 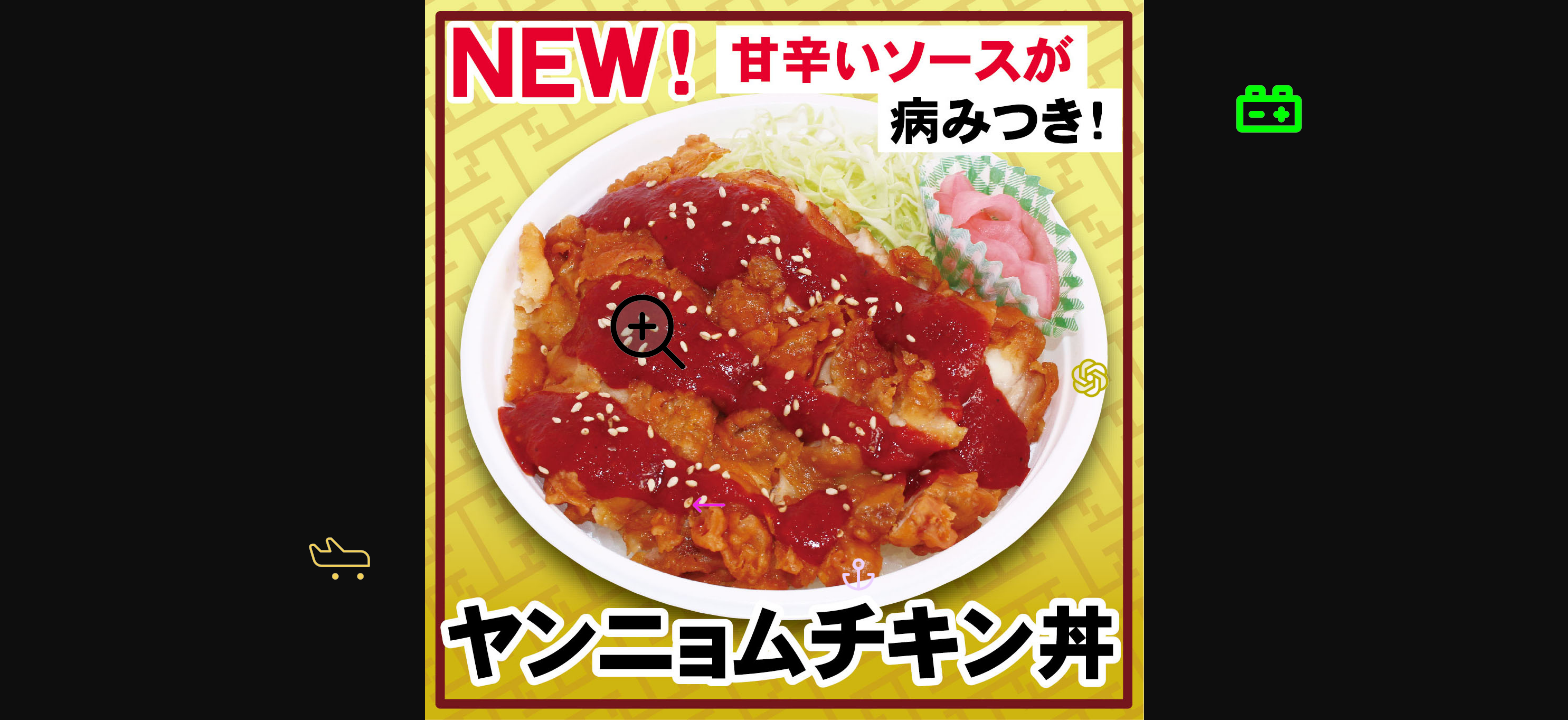 I want to click on indicates flight is taxiing or on the ground, so click(x=339, y=557).